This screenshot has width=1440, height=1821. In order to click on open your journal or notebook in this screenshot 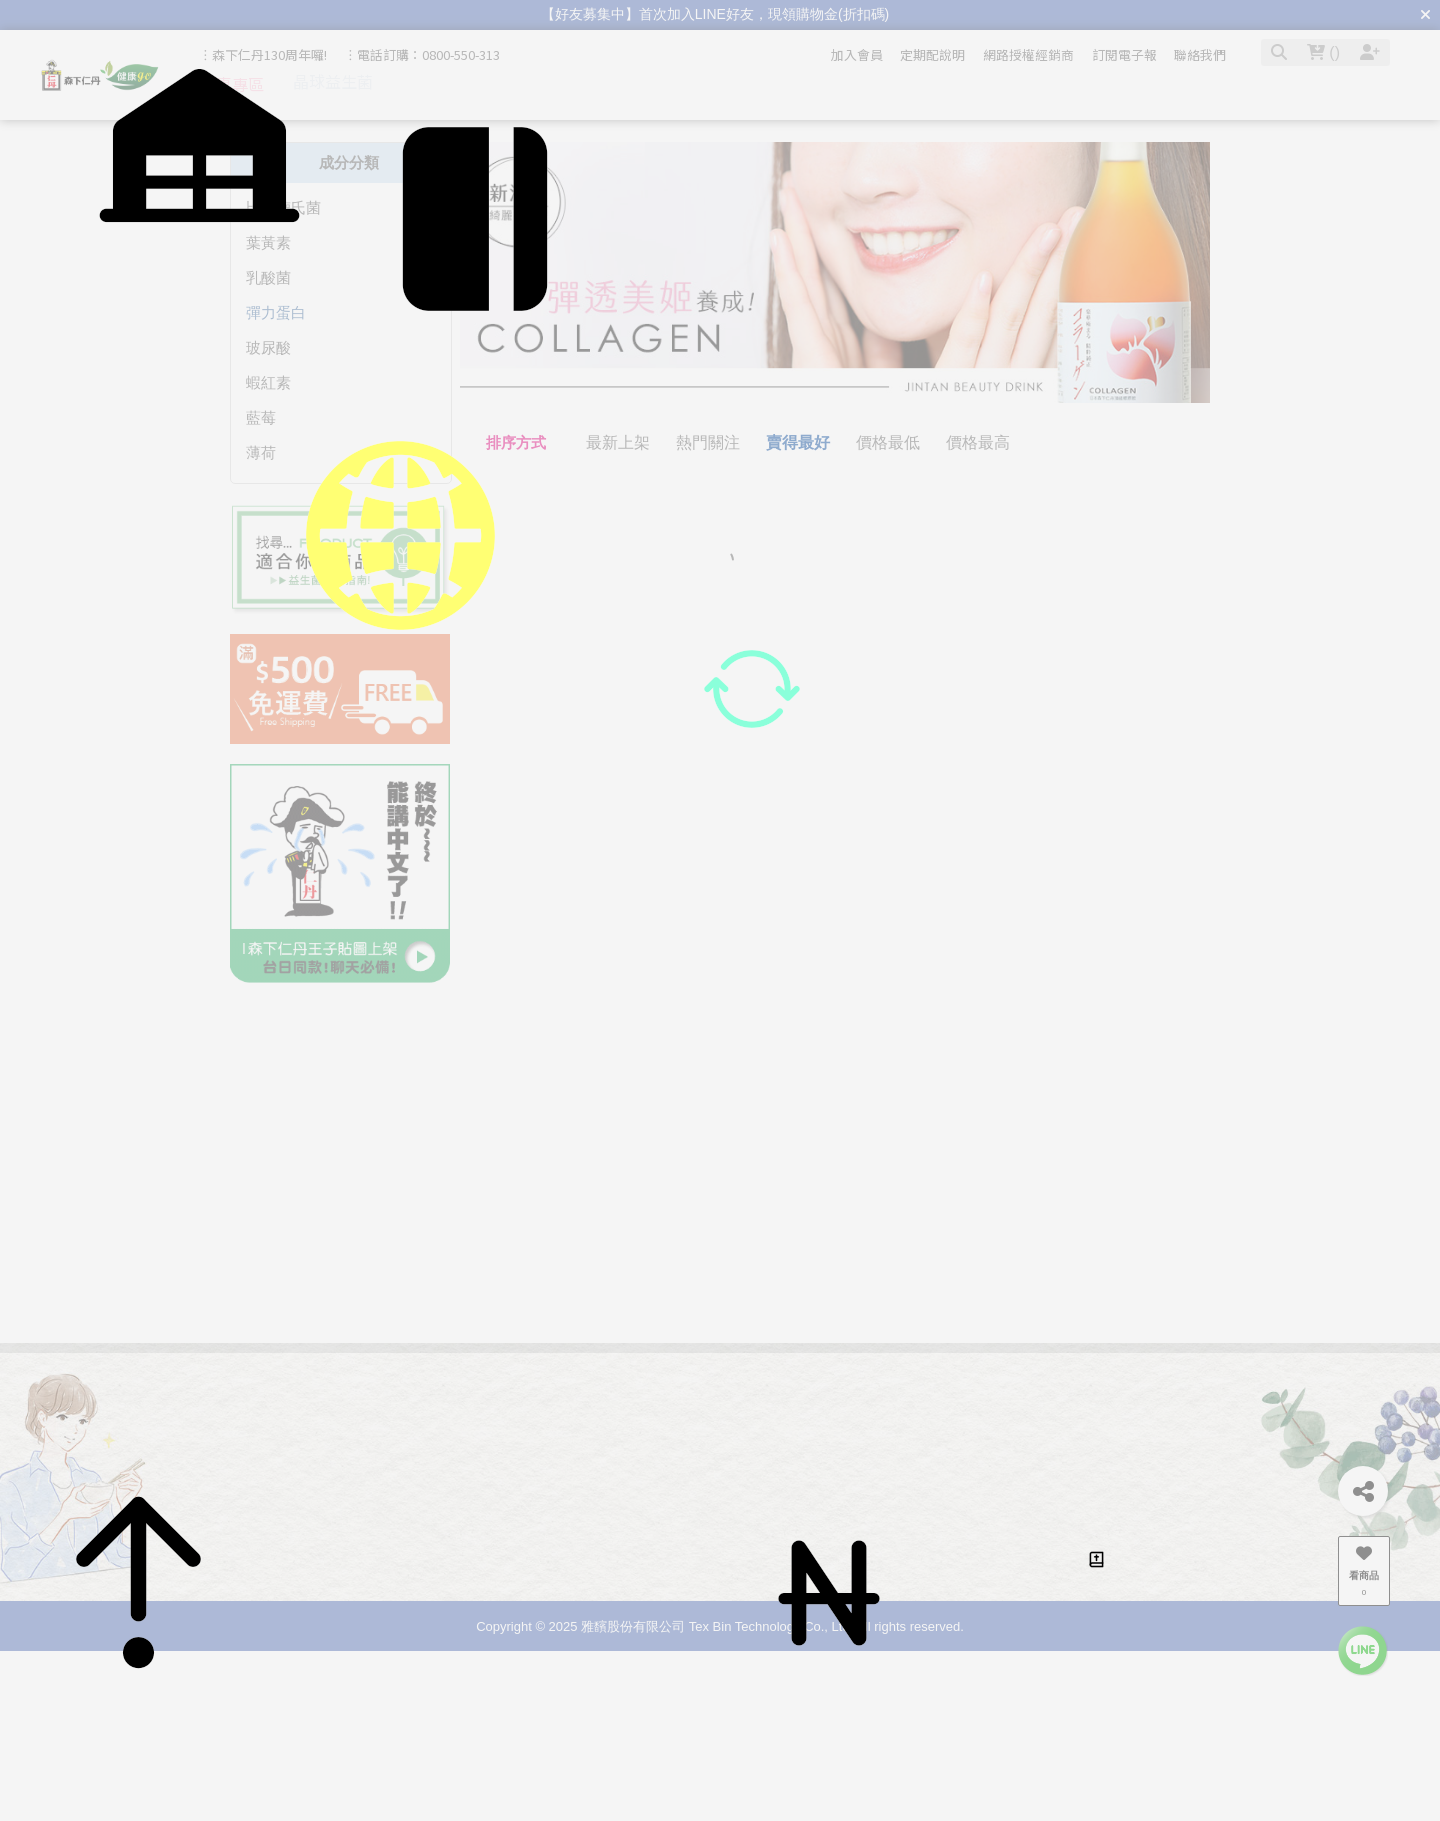, I will do `click(475, 219)`.